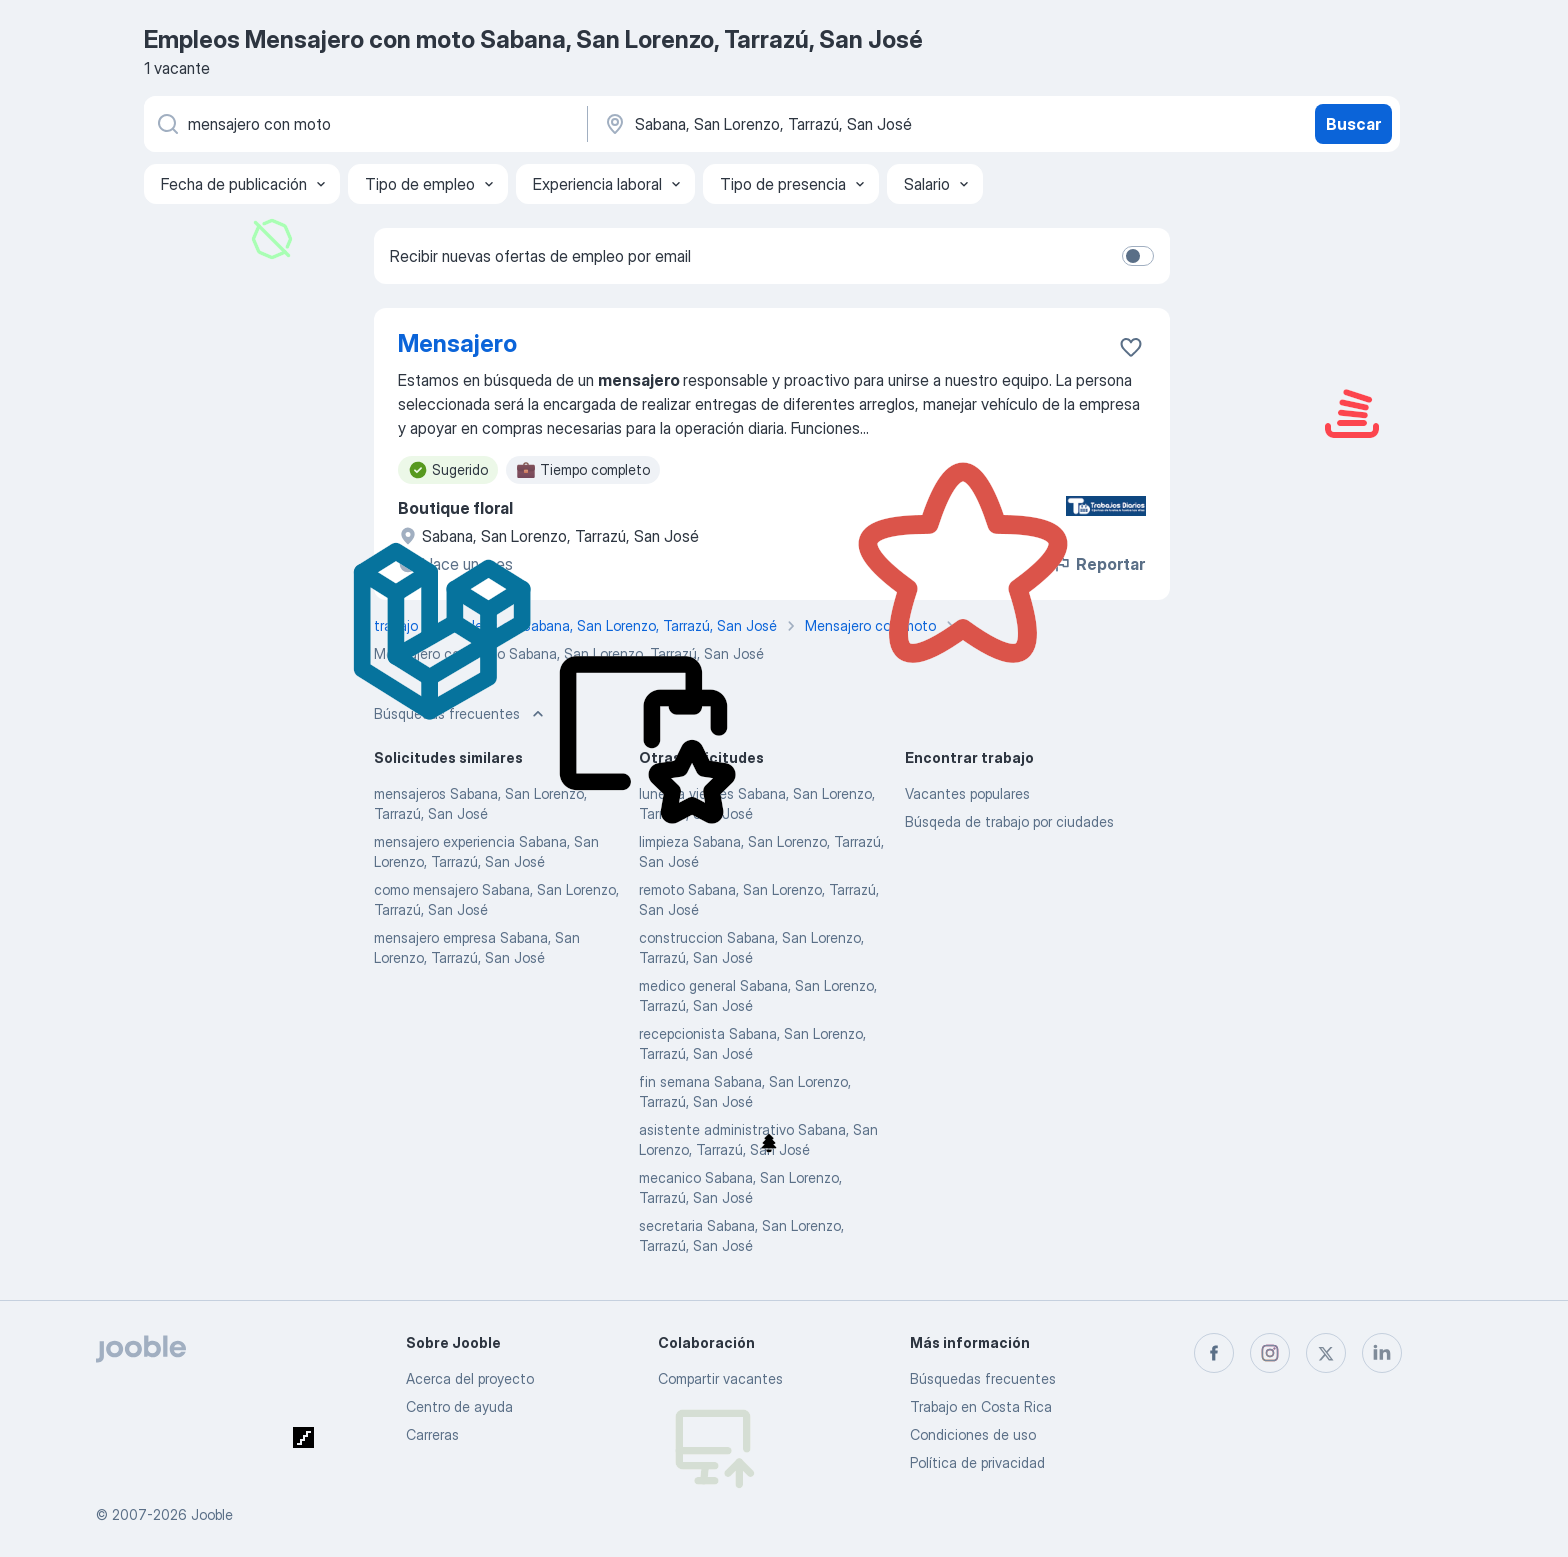 The width and height of the screenshot is (1568, 1557). What do you see at coordinates (272, 239) in the screenshot?
I see `indicates a blocked or prohibited action` at bounding box center [272, 239].